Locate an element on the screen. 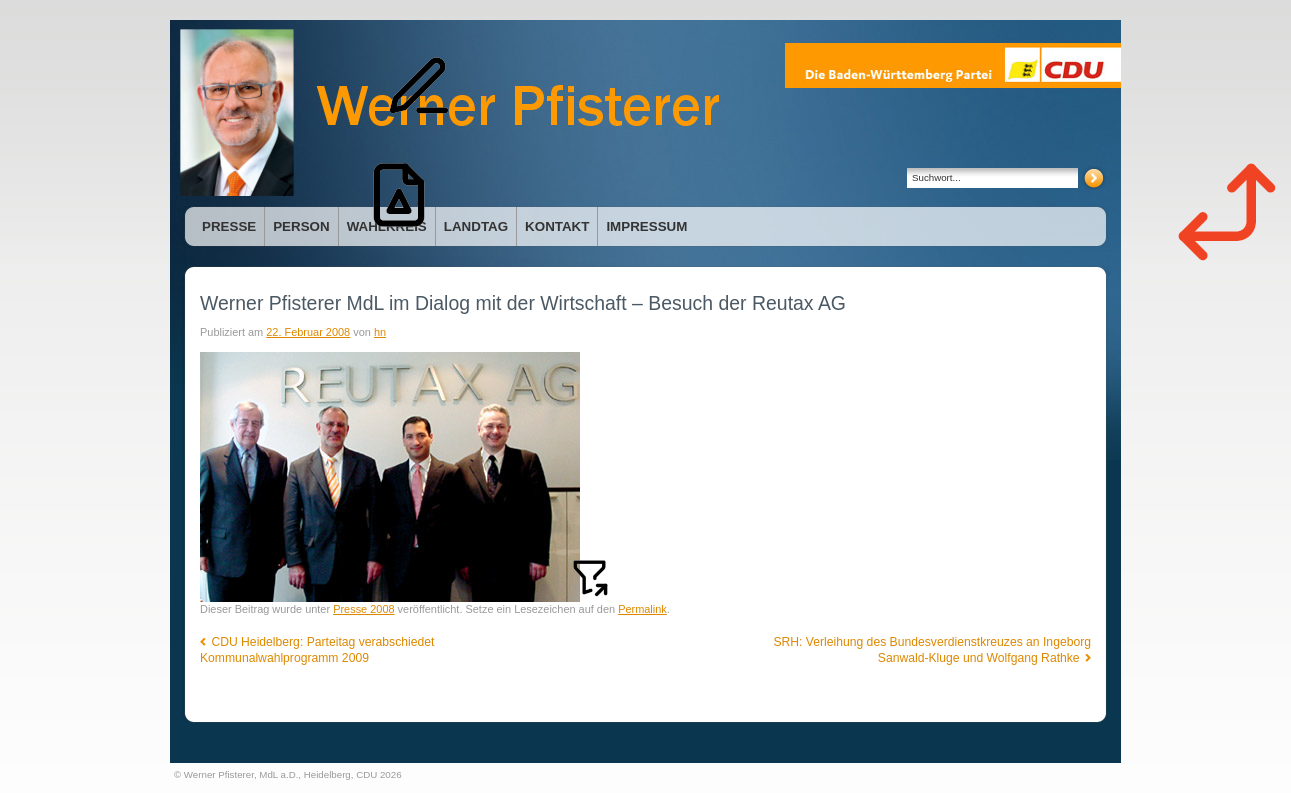 This screenshot has width=1291, height=793. edit text or content is located at coordinates (419, 87).